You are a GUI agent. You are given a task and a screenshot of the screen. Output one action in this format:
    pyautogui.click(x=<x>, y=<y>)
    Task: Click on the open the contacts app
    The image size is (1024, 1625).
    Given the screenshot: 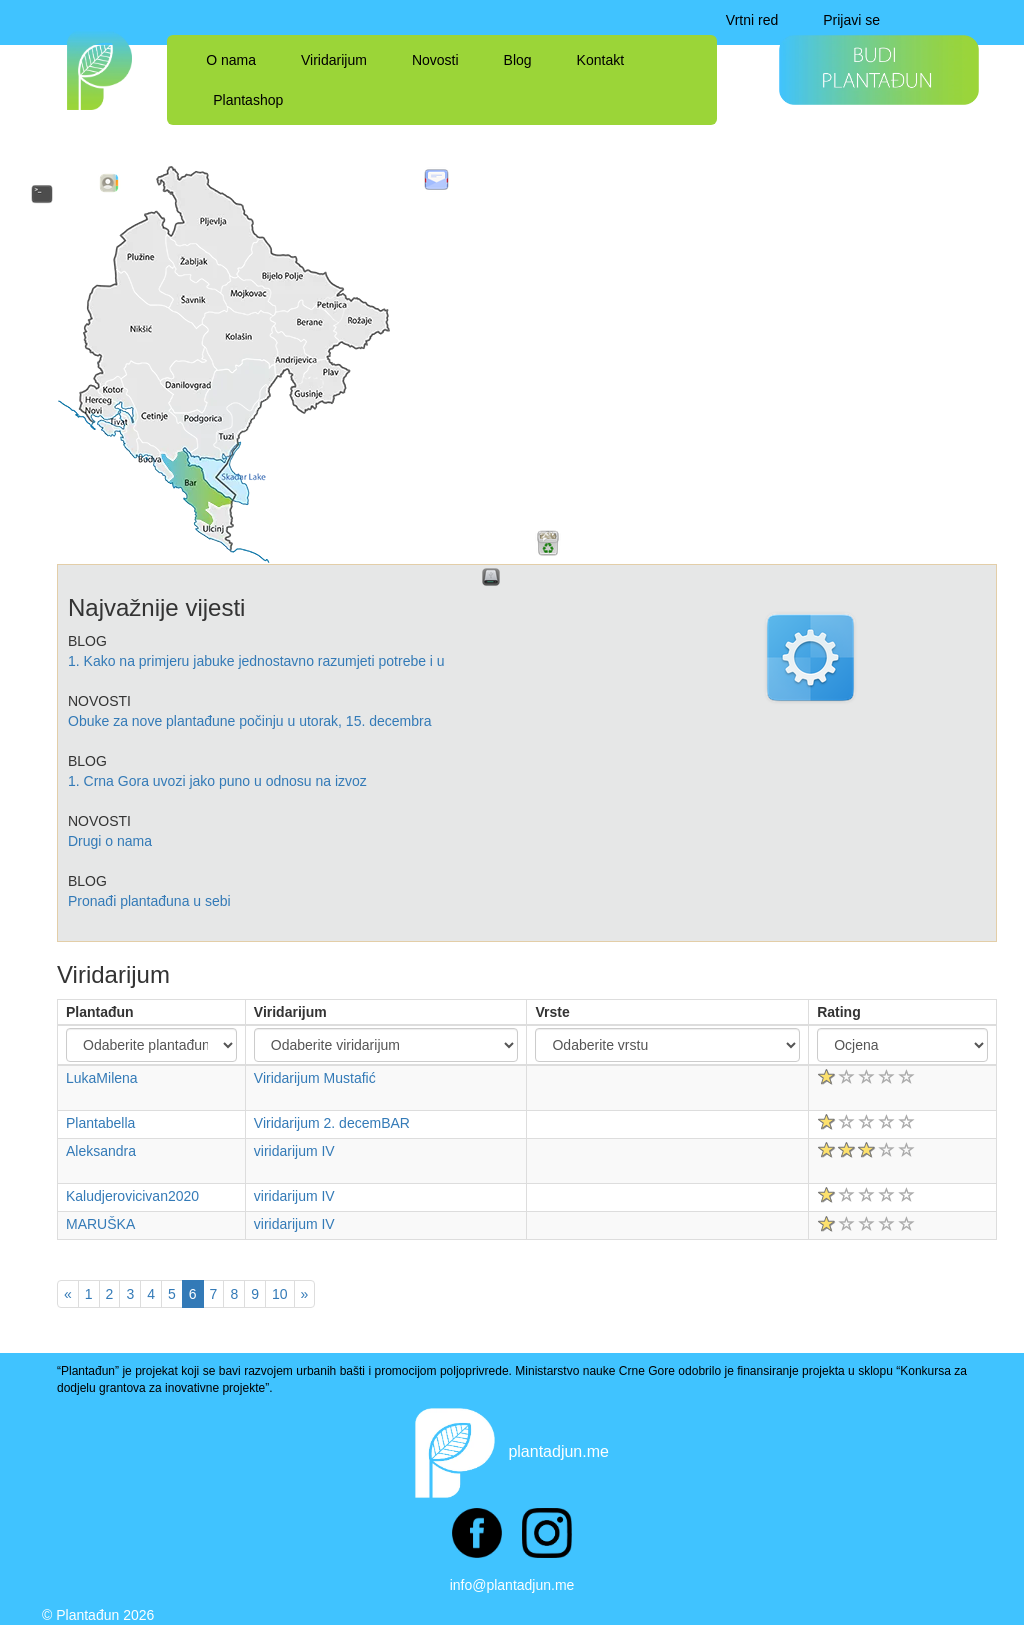 What is the action you would take?
    pyautogui.click(x=109, y=183)
    